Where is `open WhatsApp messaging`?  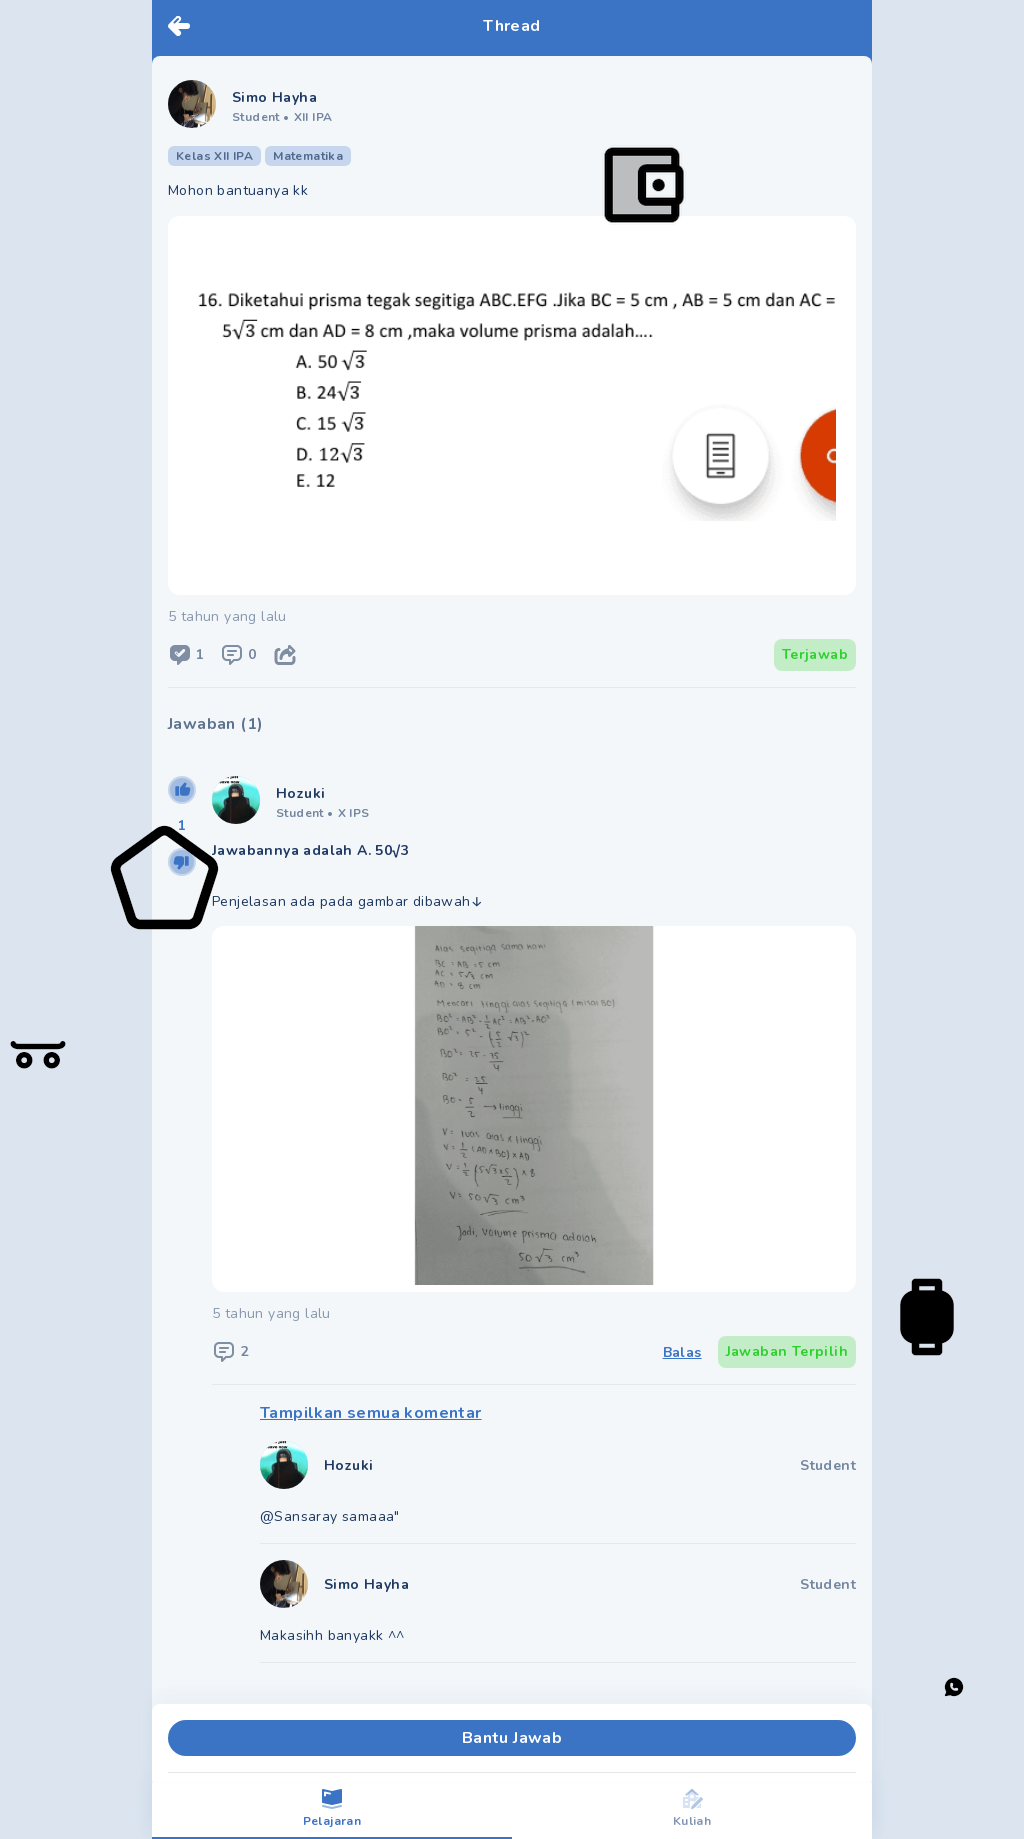 open WhatsApp messaging is located at coordinates (954, 1687).